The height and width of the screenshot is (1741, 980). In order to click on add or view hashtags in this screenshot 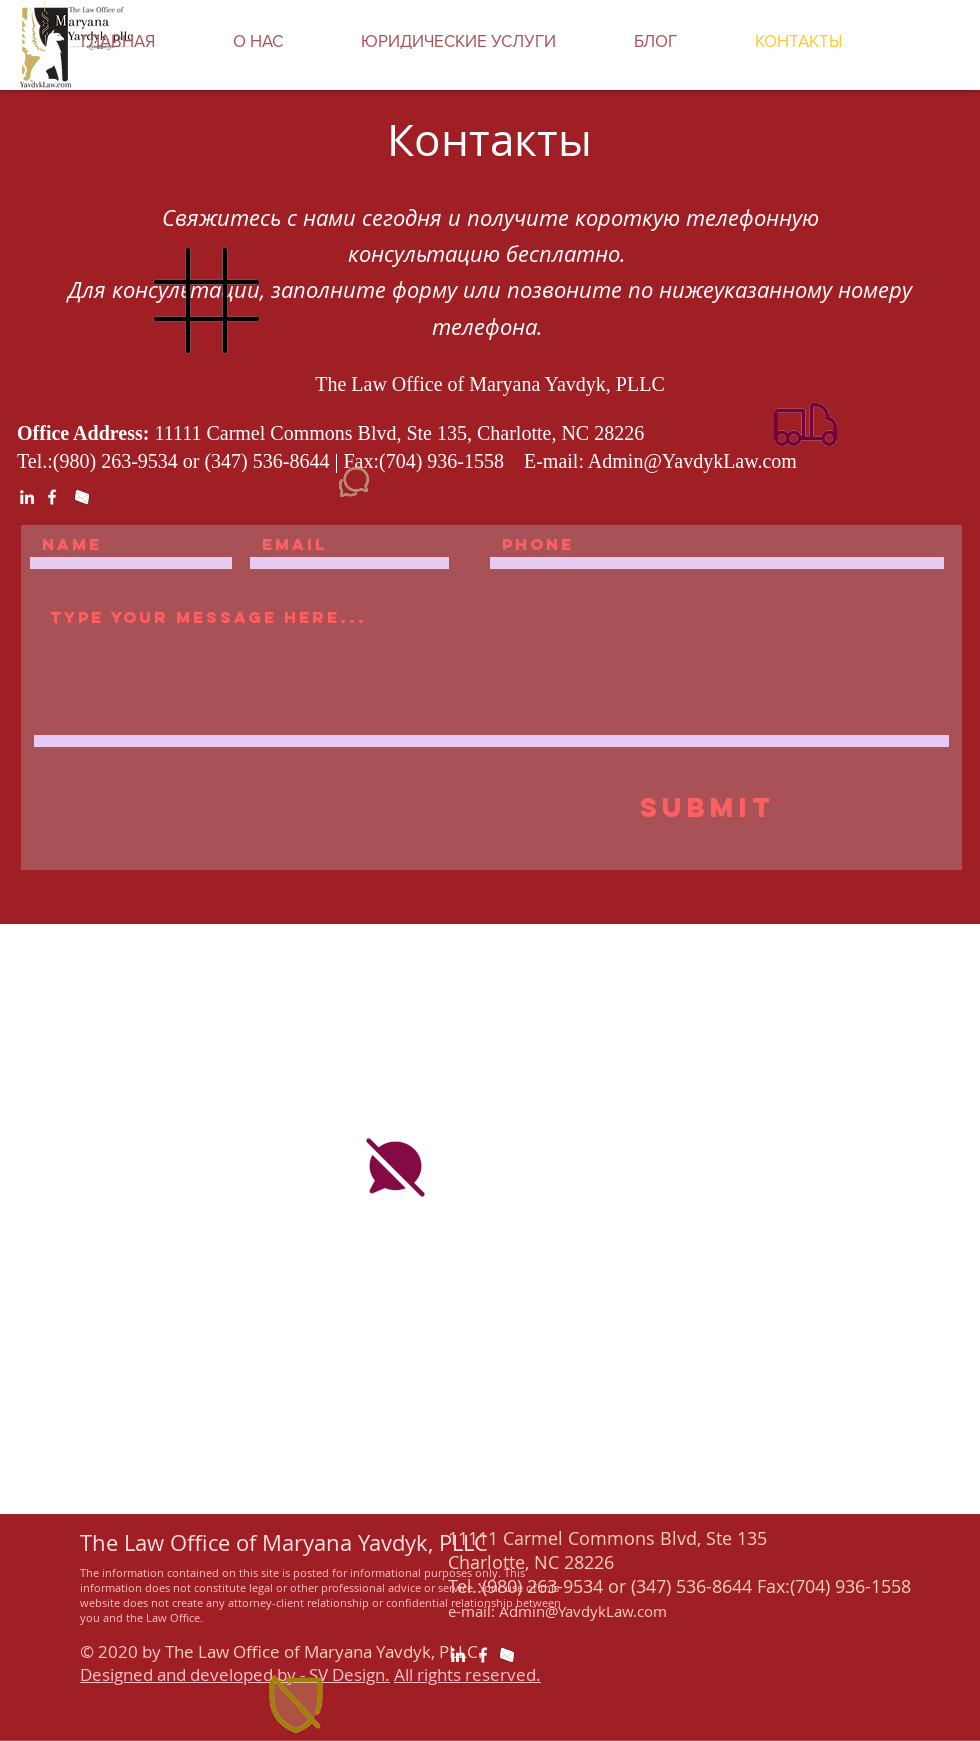, I will do `click(206, 300)`.